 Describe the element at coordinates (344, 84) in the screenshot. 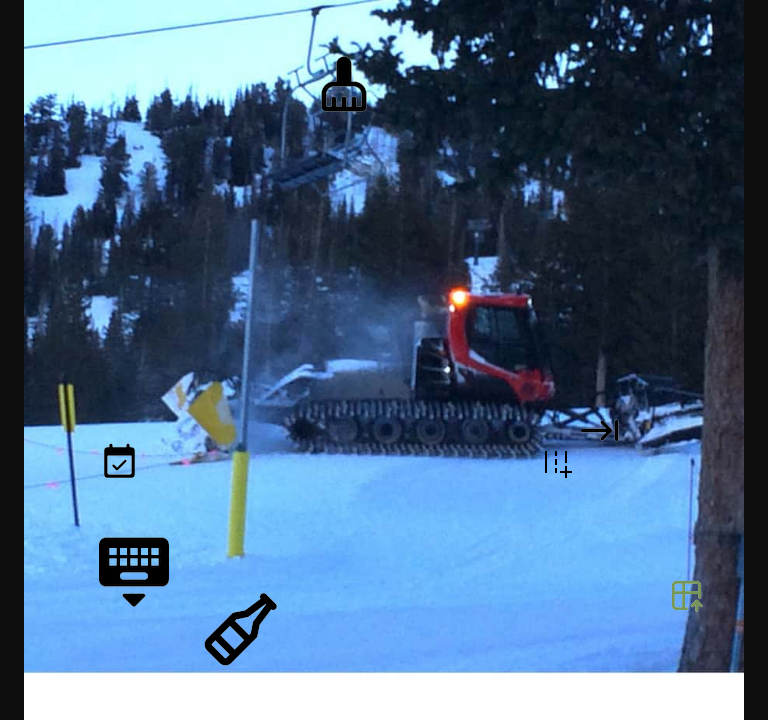

I see `access cleaning or housekeeping services` at that location.